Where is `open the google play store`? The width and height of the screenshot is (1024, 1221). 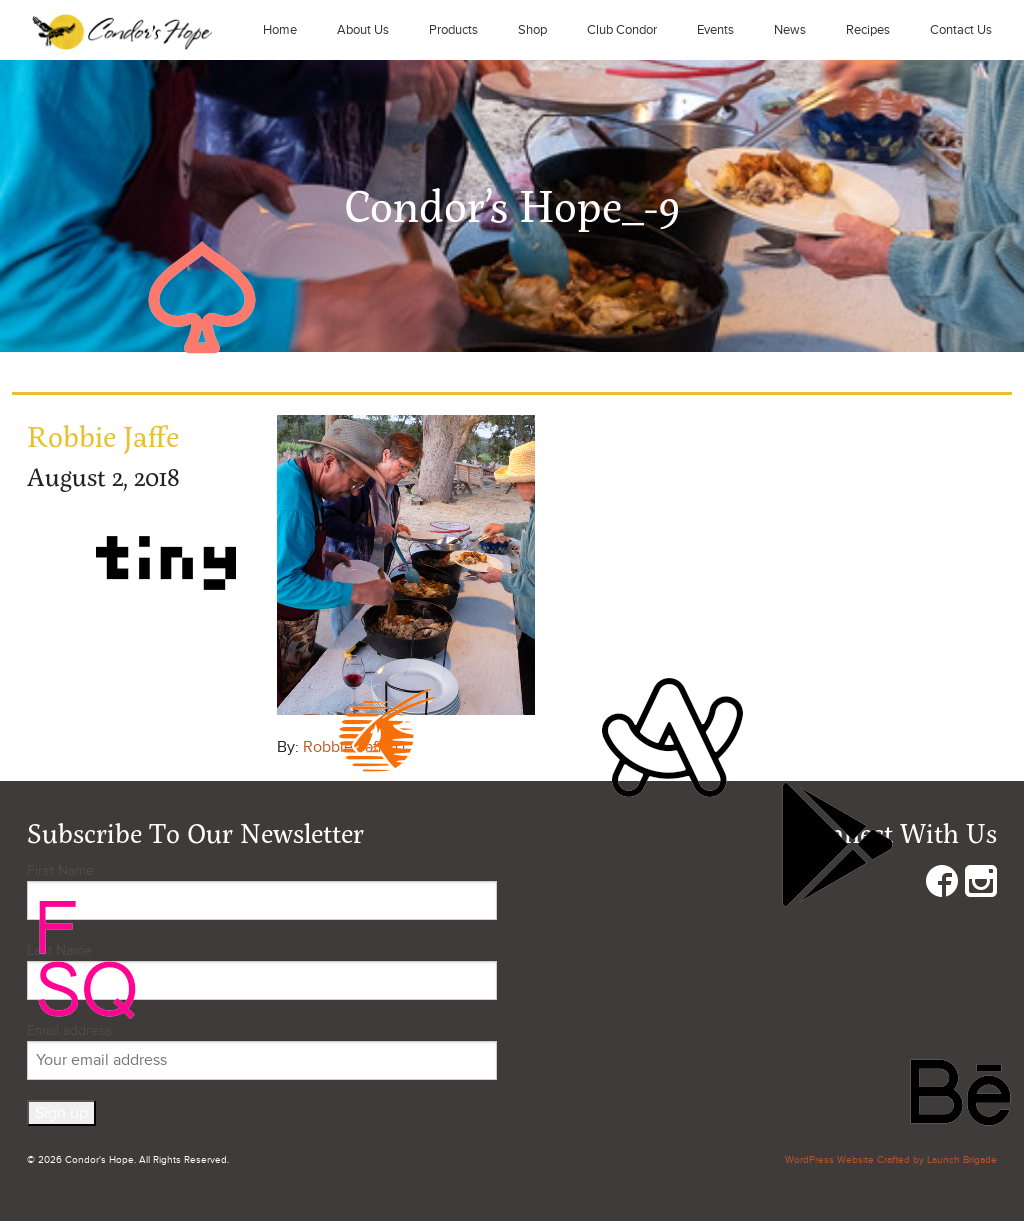 open the google play store is located at coordinates (837, 844).